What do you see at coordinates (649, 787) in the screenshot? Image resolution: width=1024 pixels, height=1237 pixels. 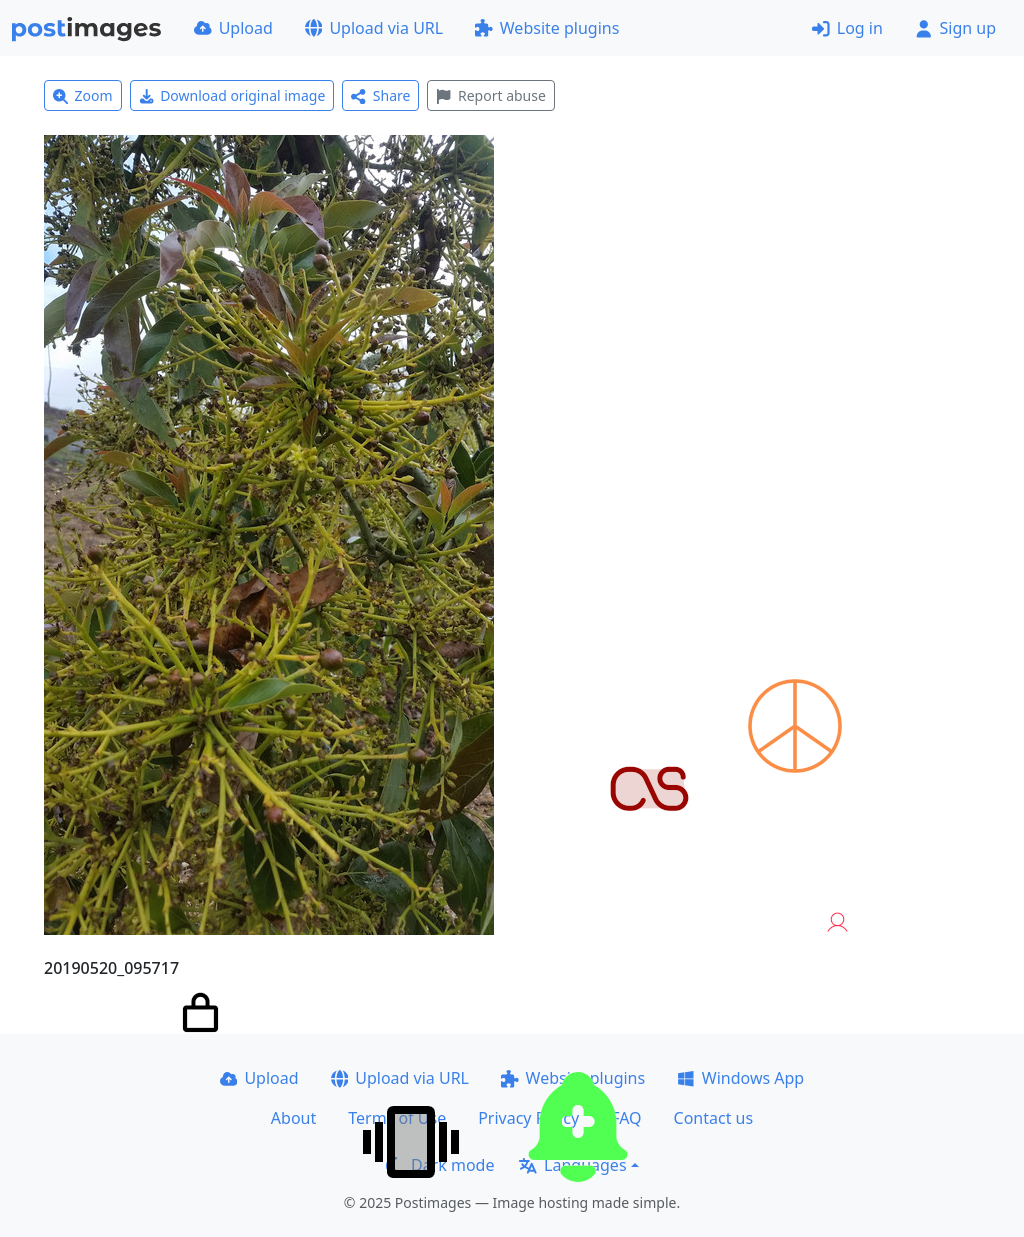 I see `connect to Last.fm account` at bounding box center [649, 787].